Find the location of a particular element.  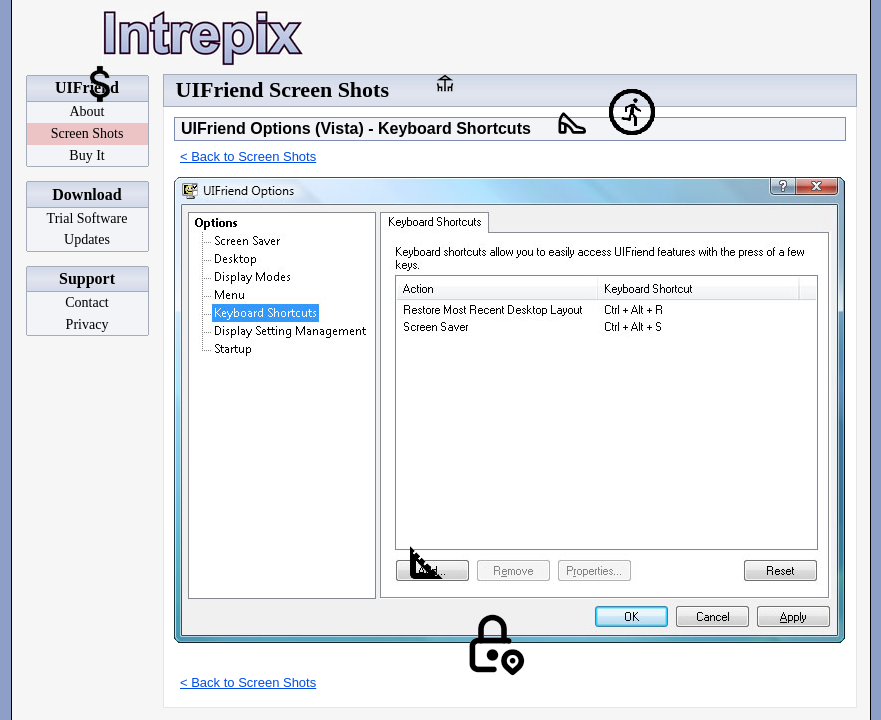

start a run or jogging activity is located at coordinates (632, 112).